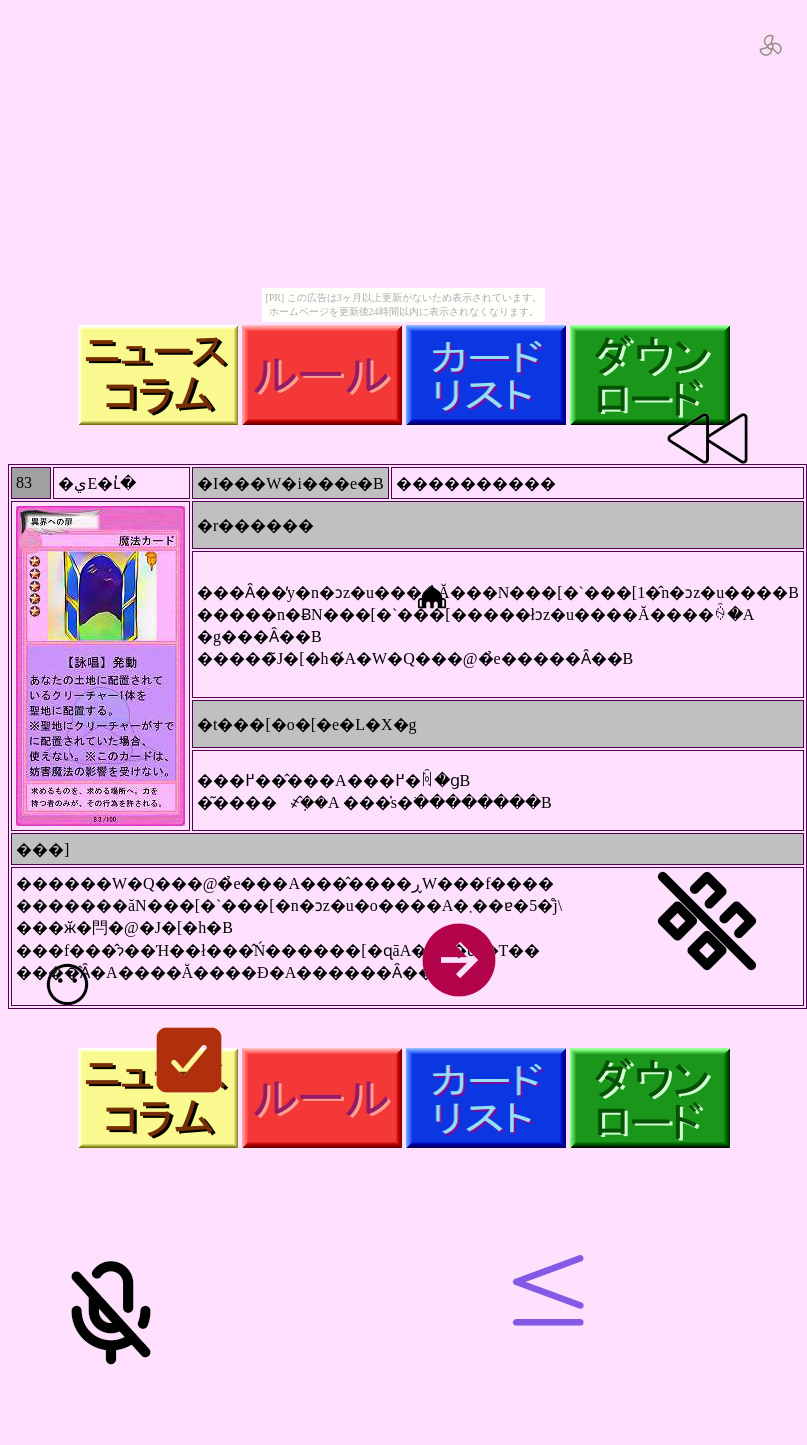 Image resolution: width=807 pixels, height=1445 pixels. Describe the element at coordinates (189, 1060) in the screenshot. I see `select or confirm an option` at that location.